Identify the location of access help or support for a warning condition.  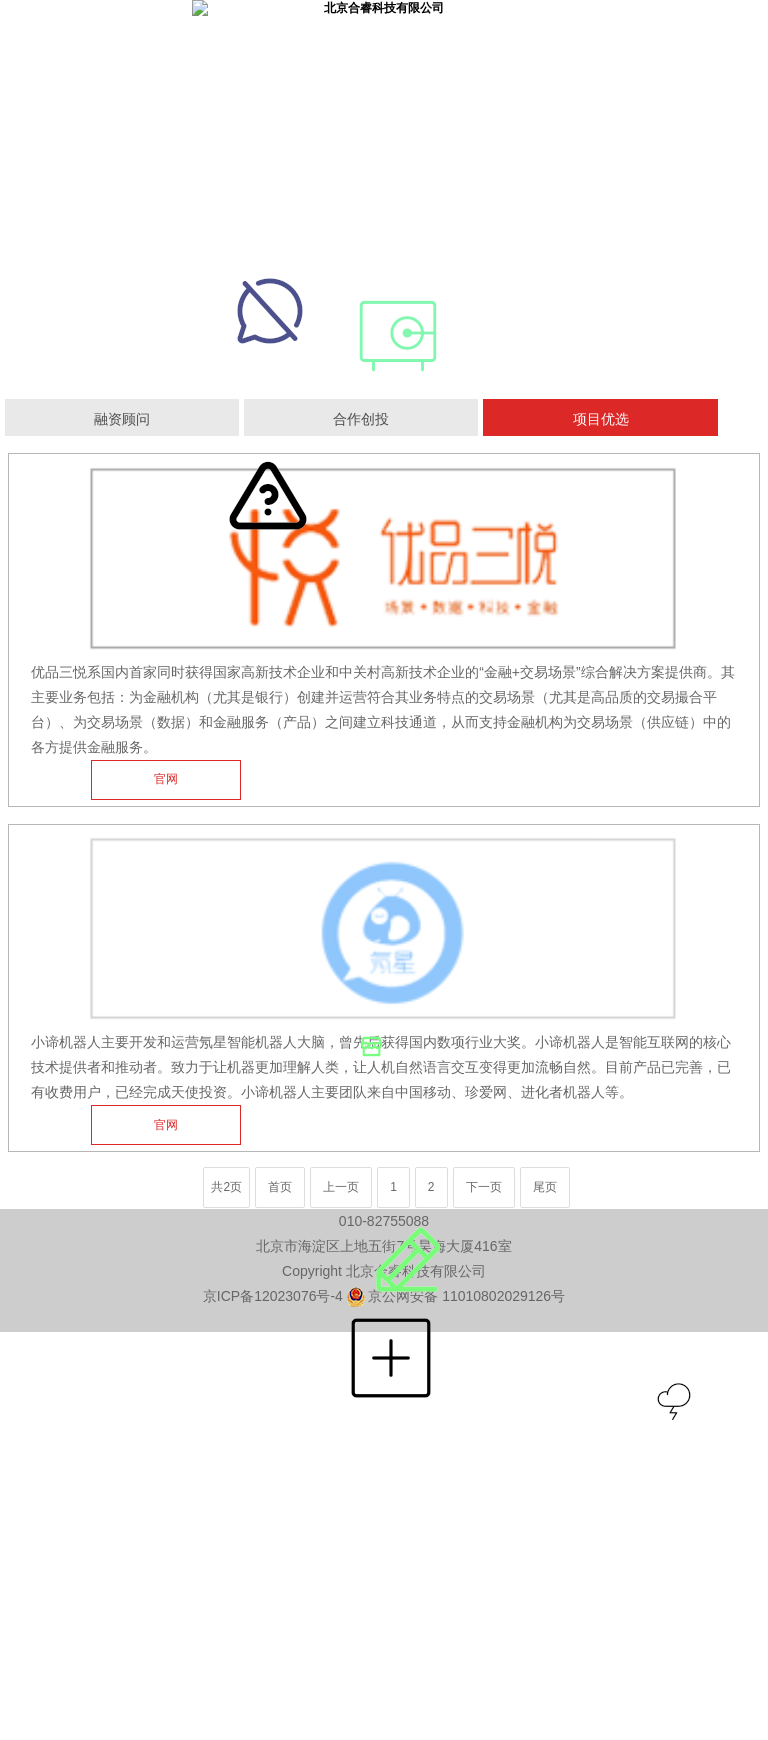
(268, 498).